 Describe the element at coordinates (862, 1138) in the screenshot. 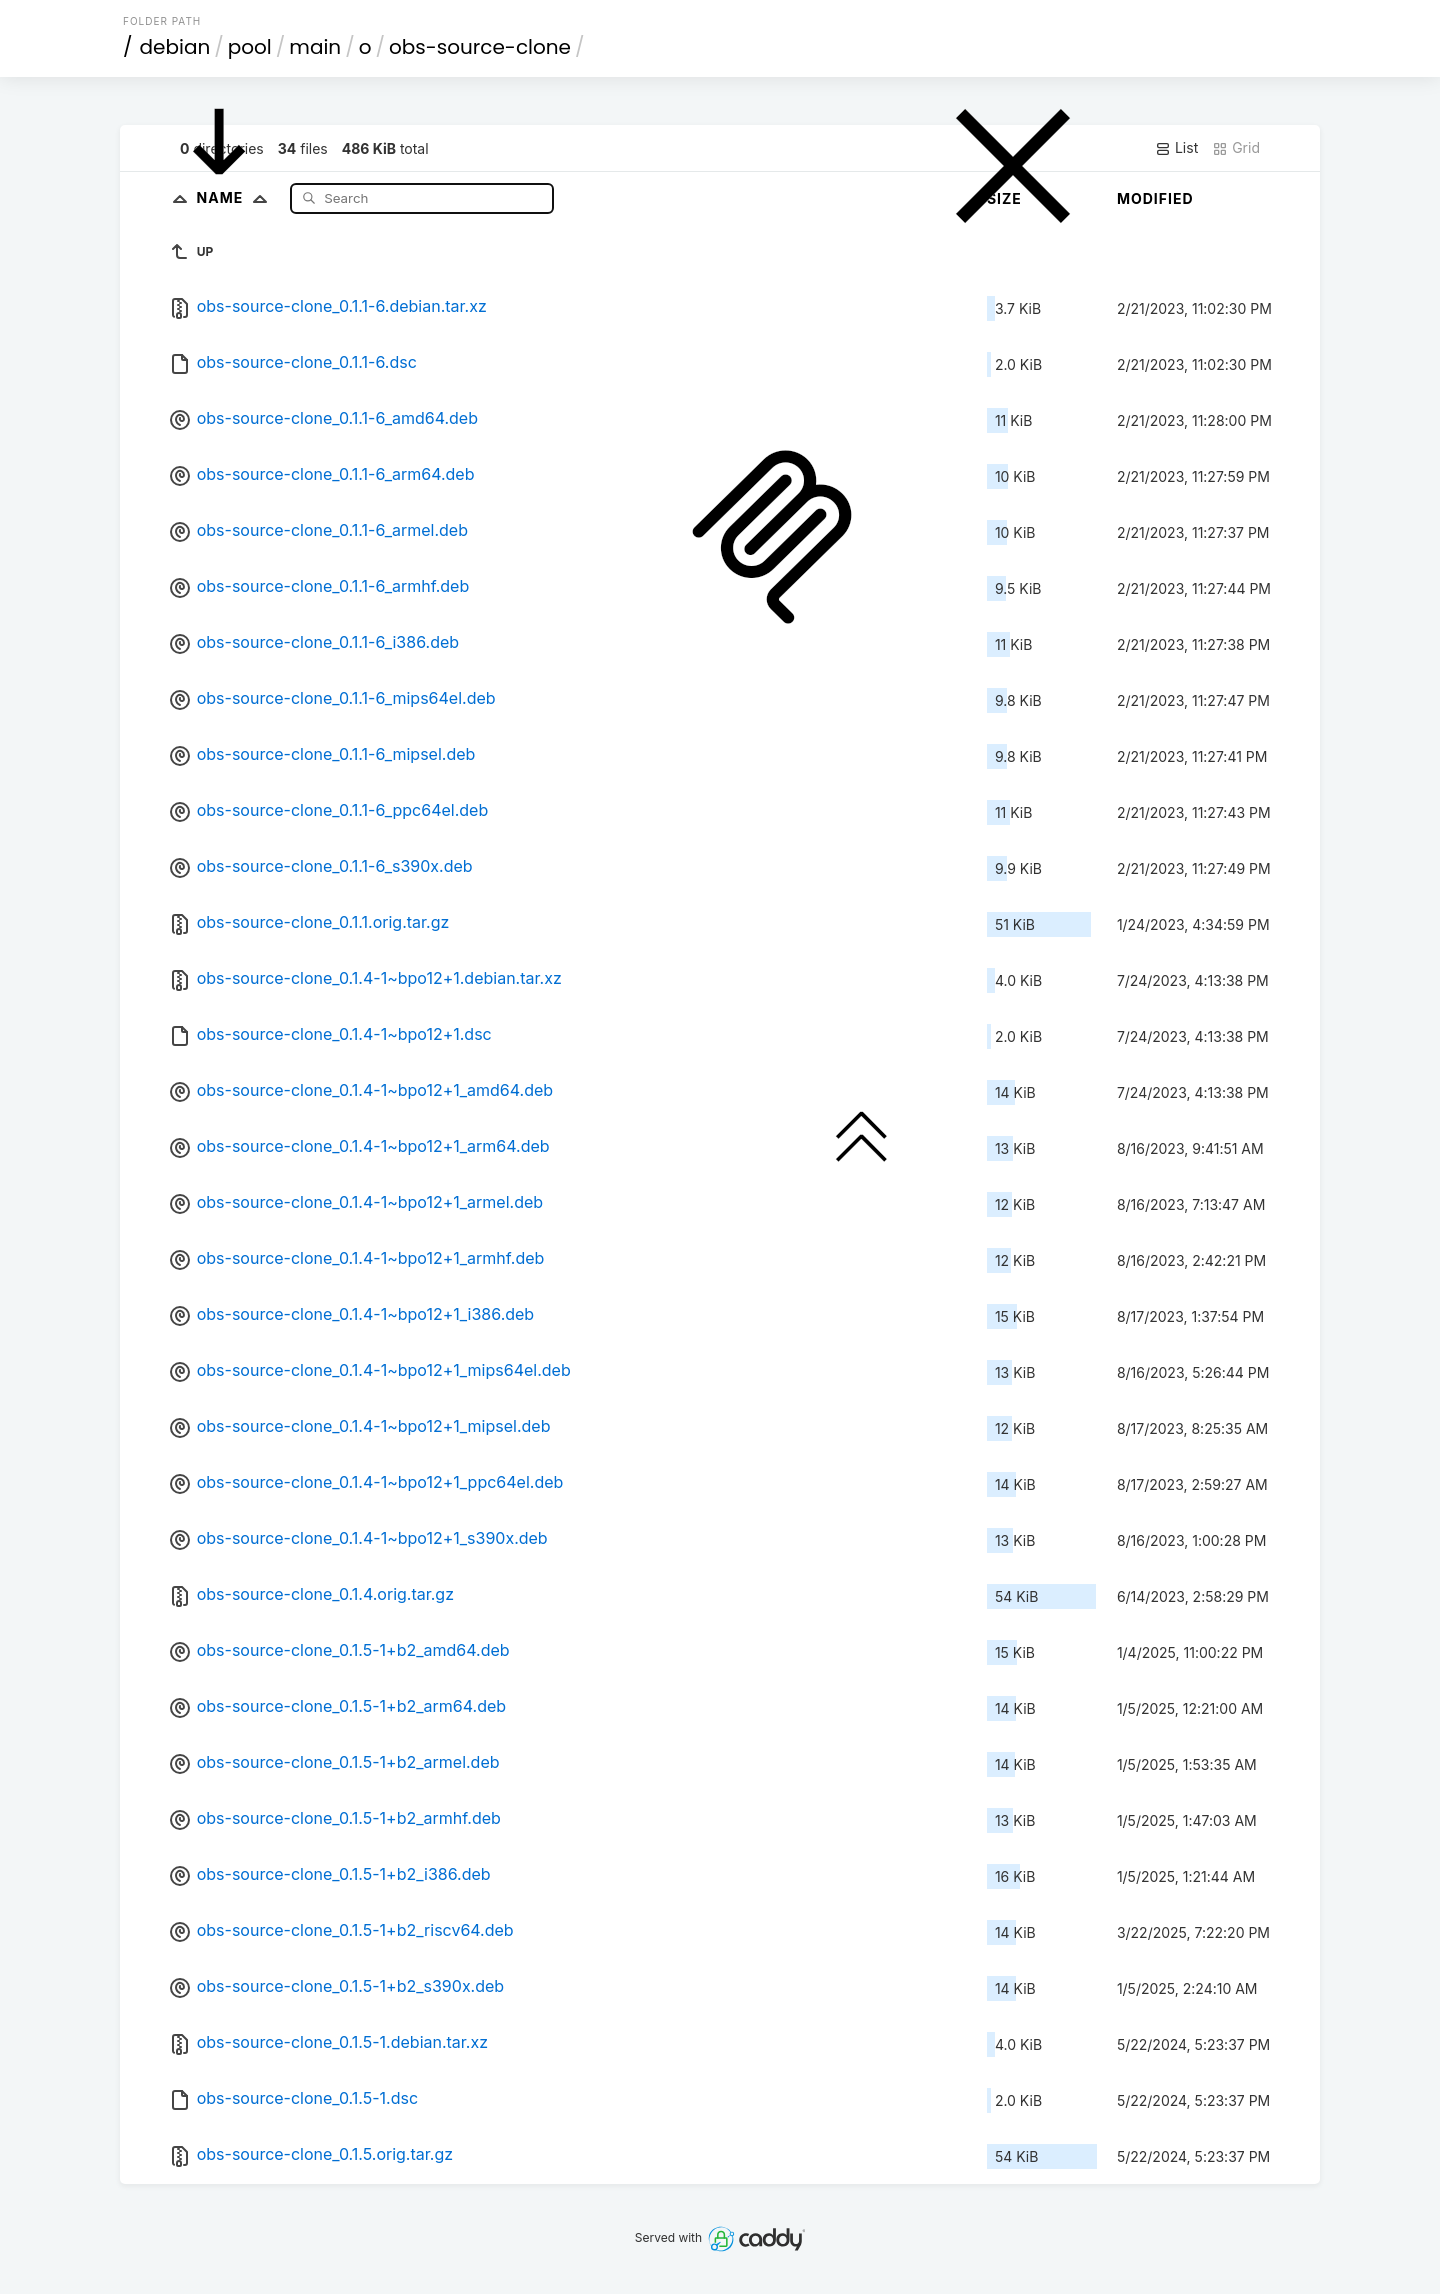

I see `collapse code section above` at that location.